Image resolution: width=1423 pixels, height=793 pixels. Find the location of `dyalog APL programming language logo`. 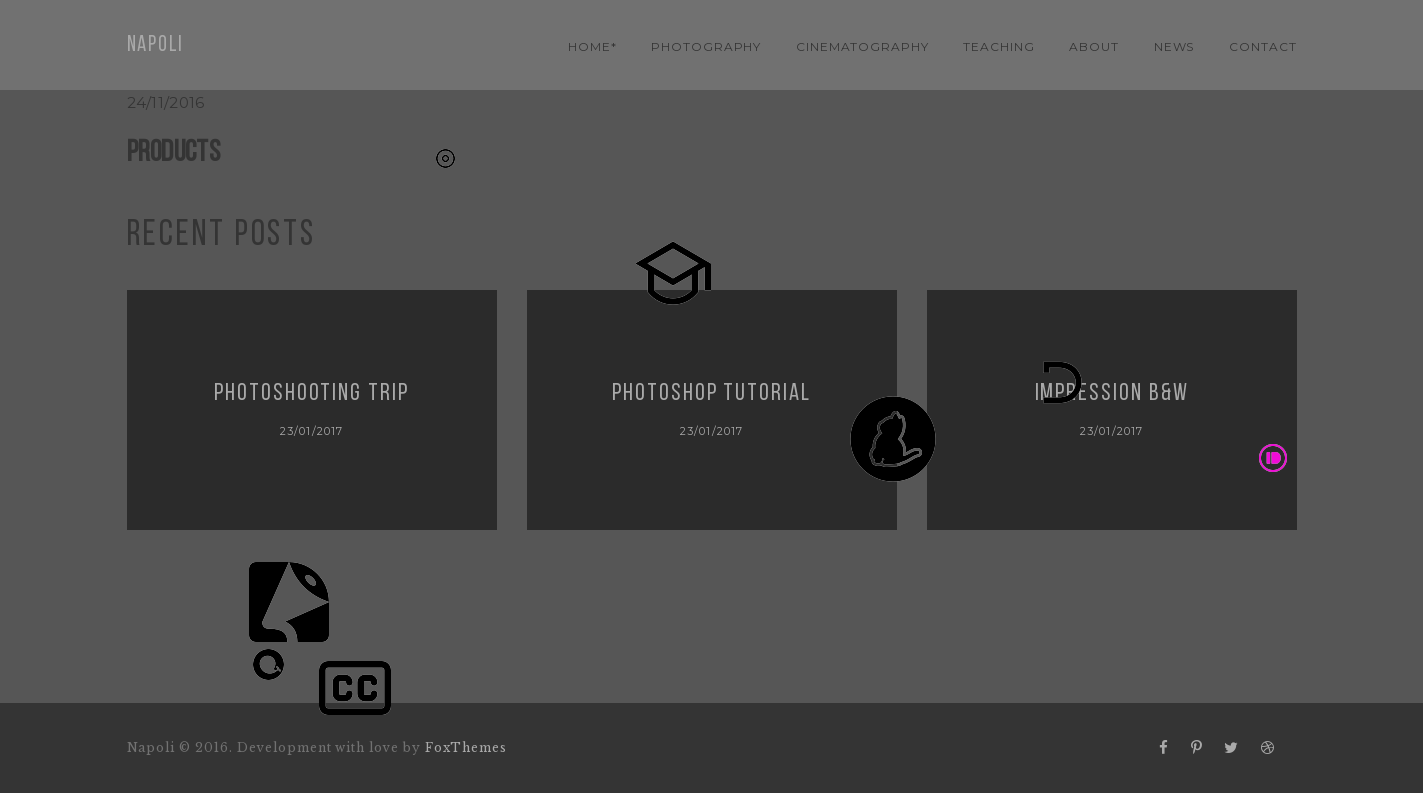

dyalog APL programming language logo is located at coordinates (1062, 382).